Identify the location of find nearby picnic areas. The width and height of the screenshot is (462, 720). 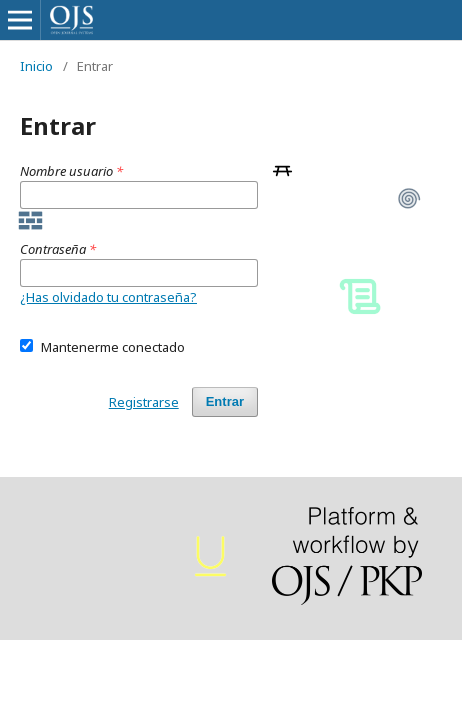
(282, 171).